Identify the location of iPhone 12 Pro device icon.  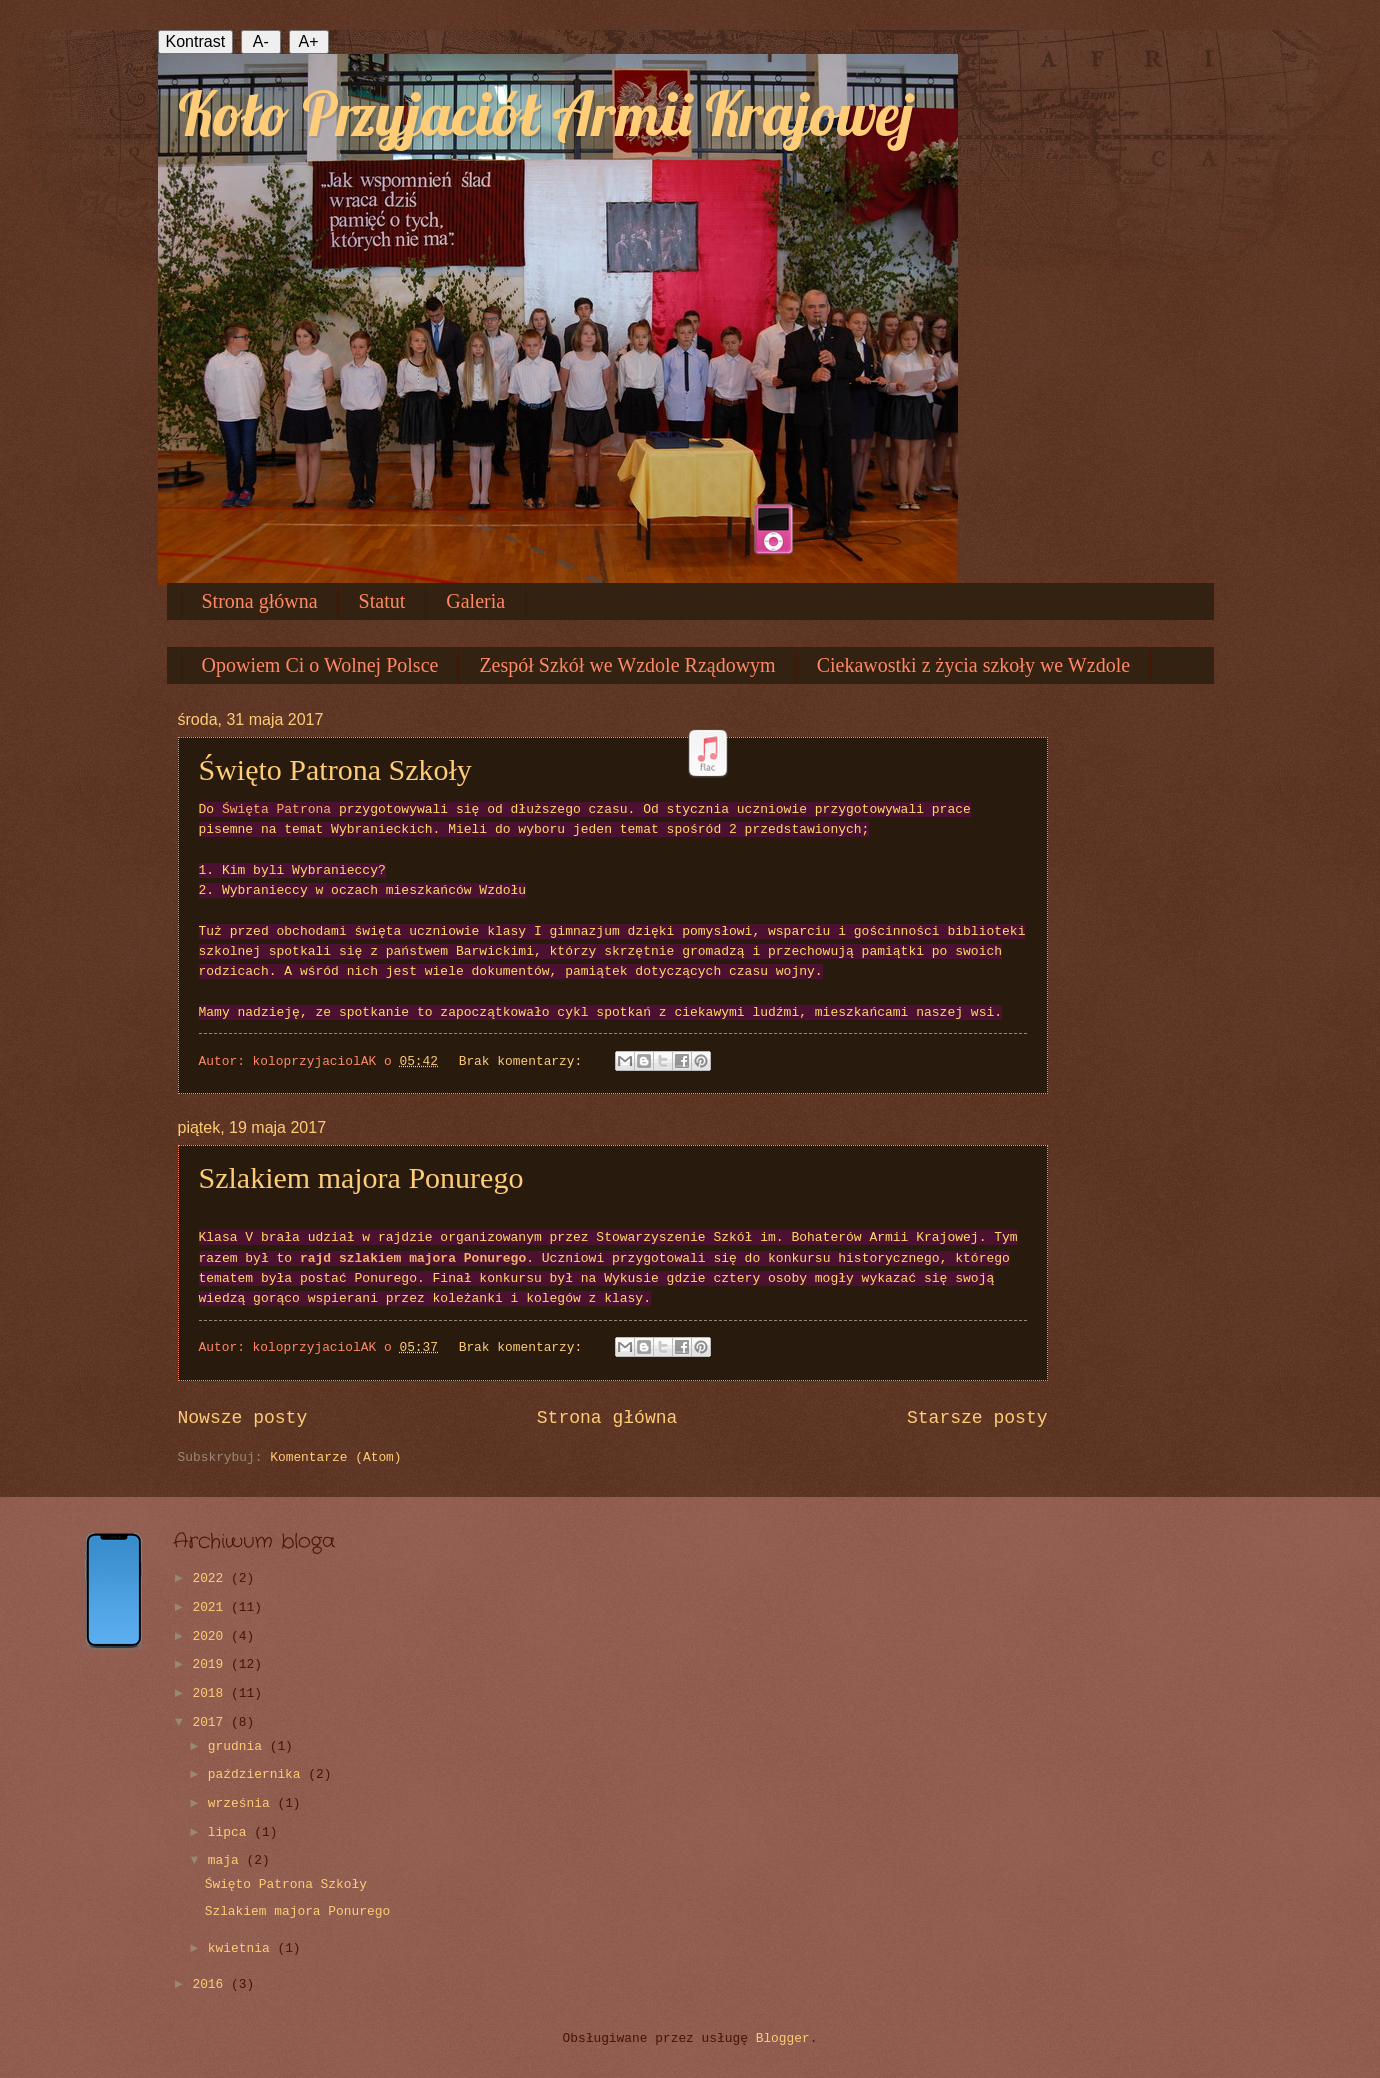
(114, 1592).